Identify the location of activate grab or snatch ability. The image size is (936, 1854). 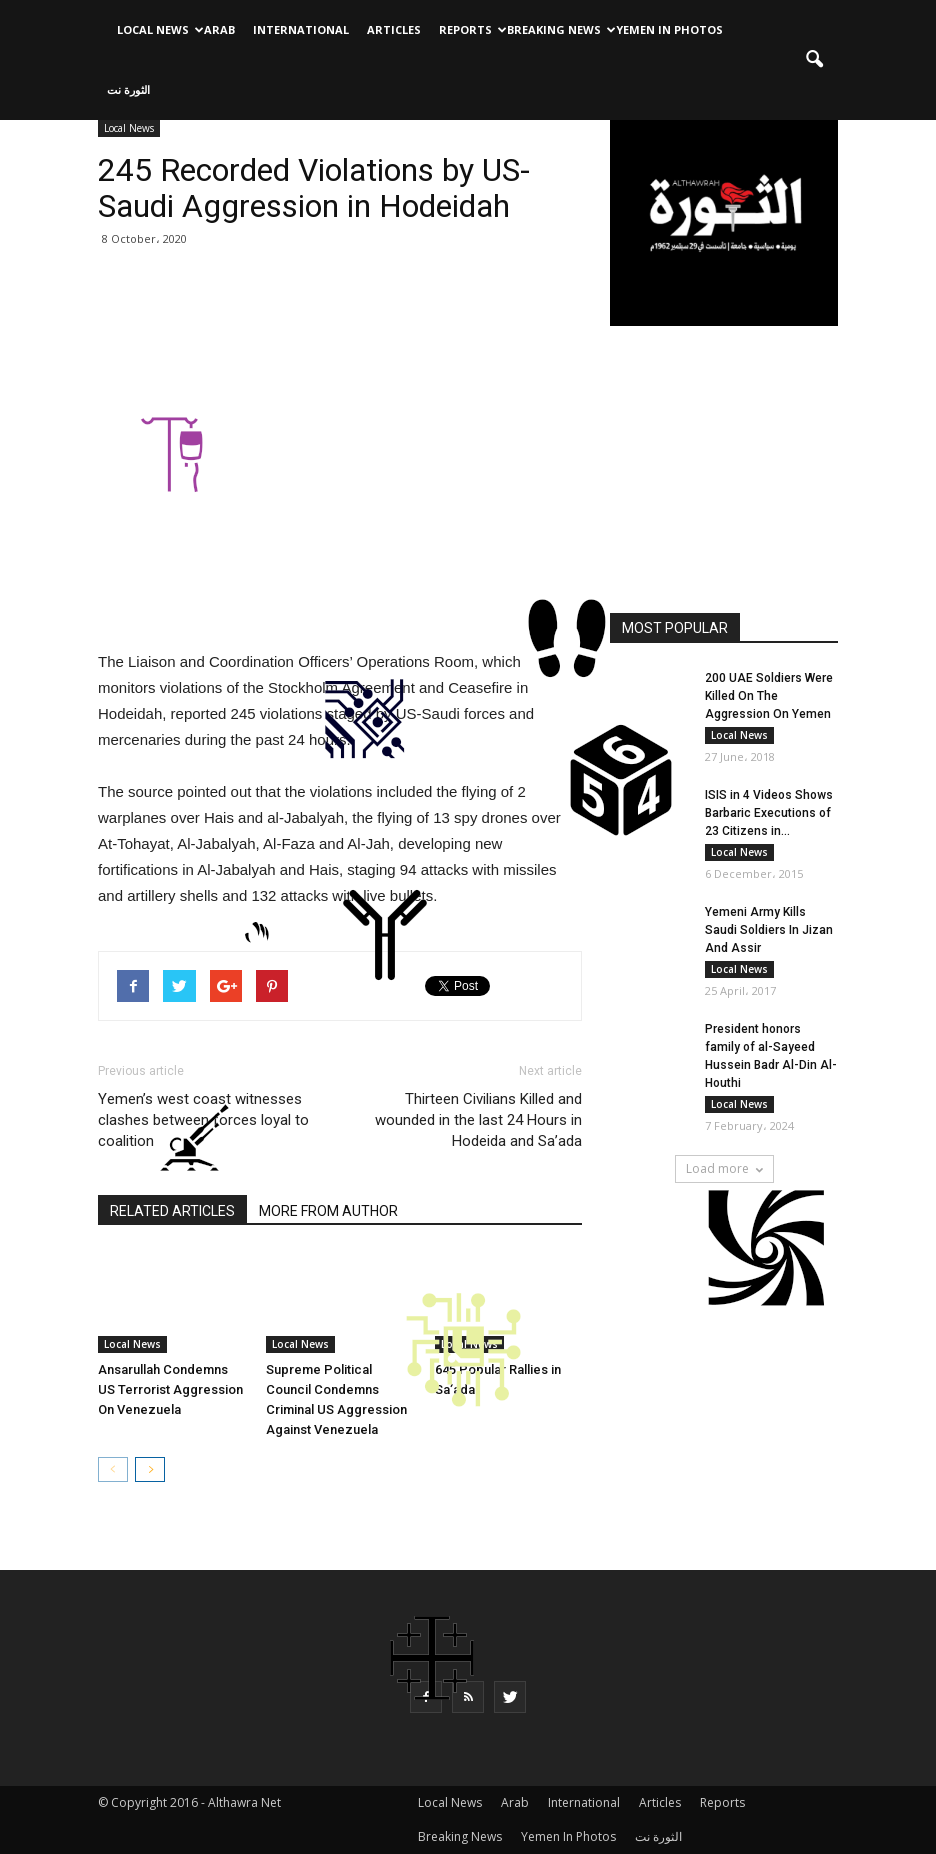
(257, 934).